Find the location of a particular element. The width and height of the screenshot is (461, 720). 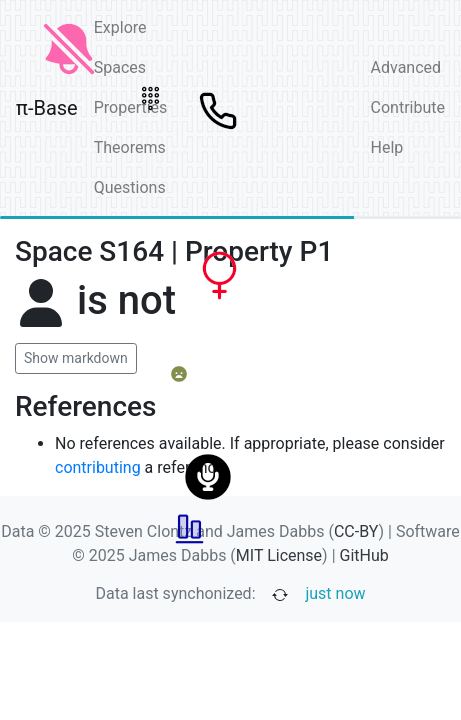

make a phone call is located at coordinates (218, 111).